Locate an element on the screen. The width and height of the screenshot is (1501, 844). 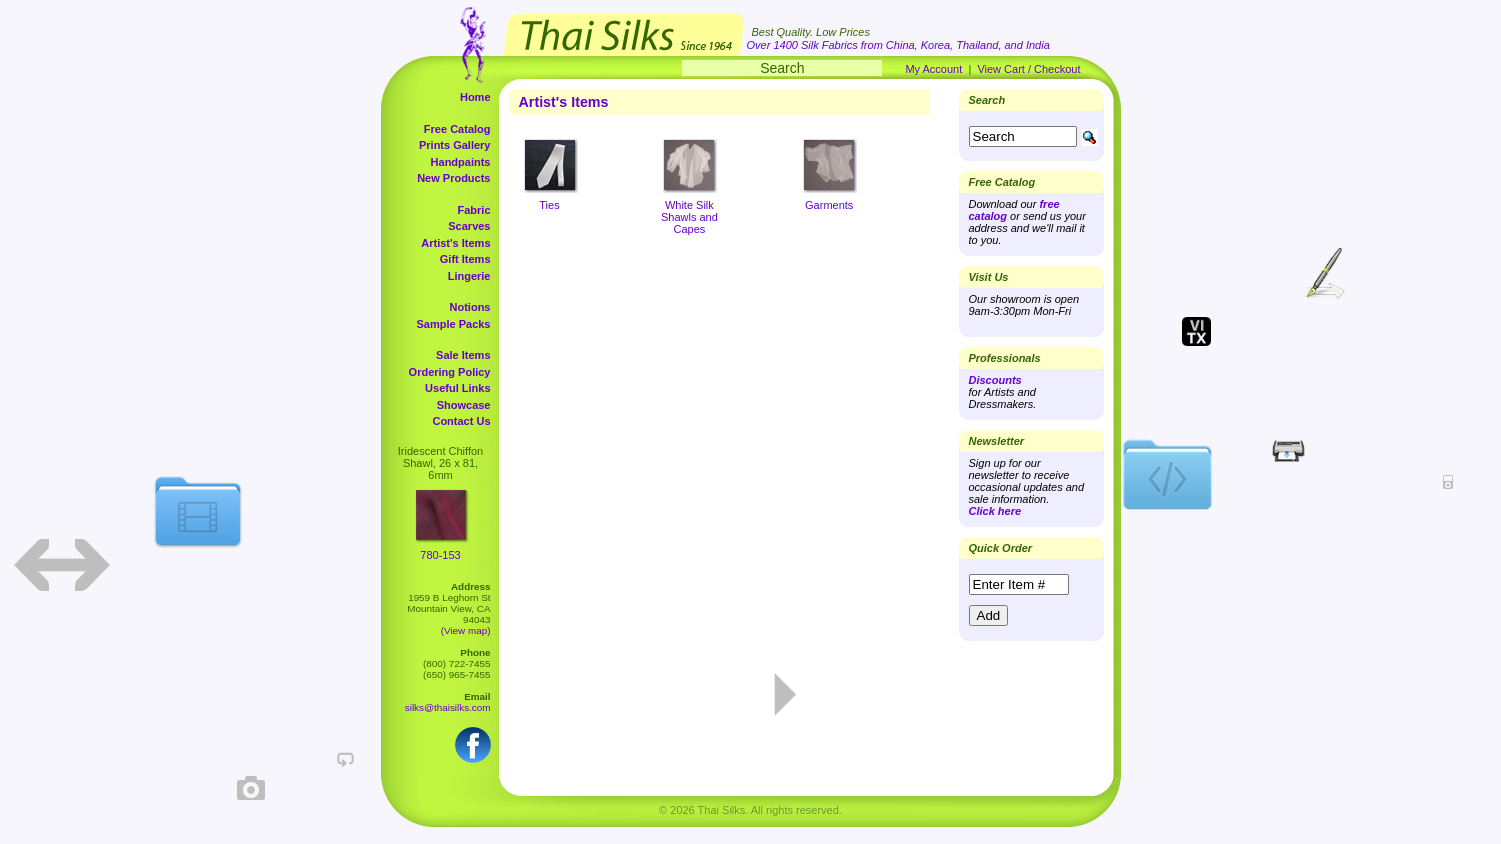
flip object horizontally is located at coordinates (62, 565).